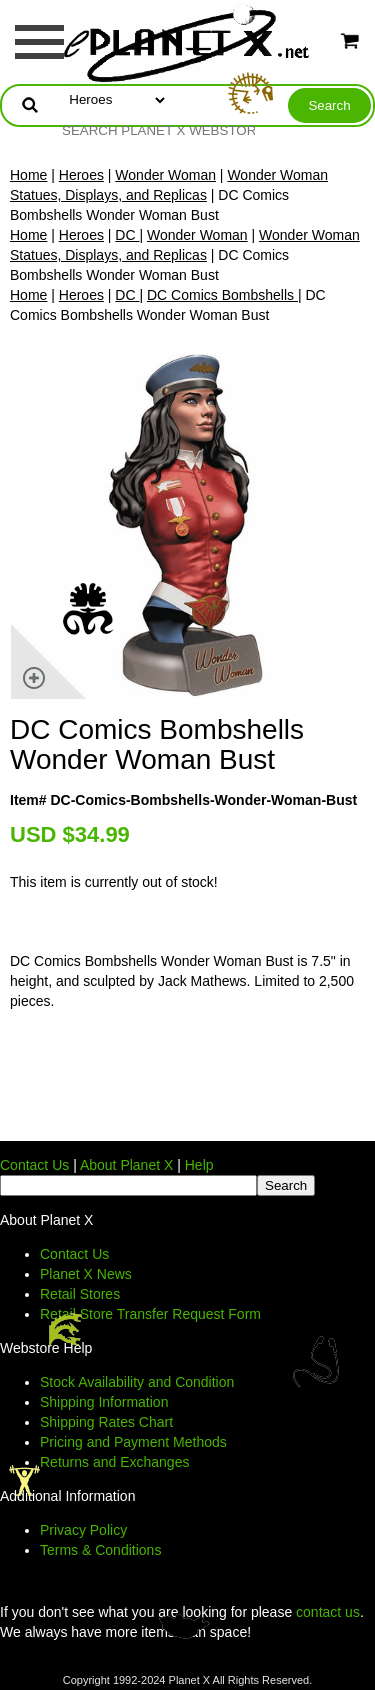 The image size is (375, 1690). What do you see at coordinates (184, 1626) in the screenshot?
I see `select mongolia as your country or region` at bounding box center [184, 1626].